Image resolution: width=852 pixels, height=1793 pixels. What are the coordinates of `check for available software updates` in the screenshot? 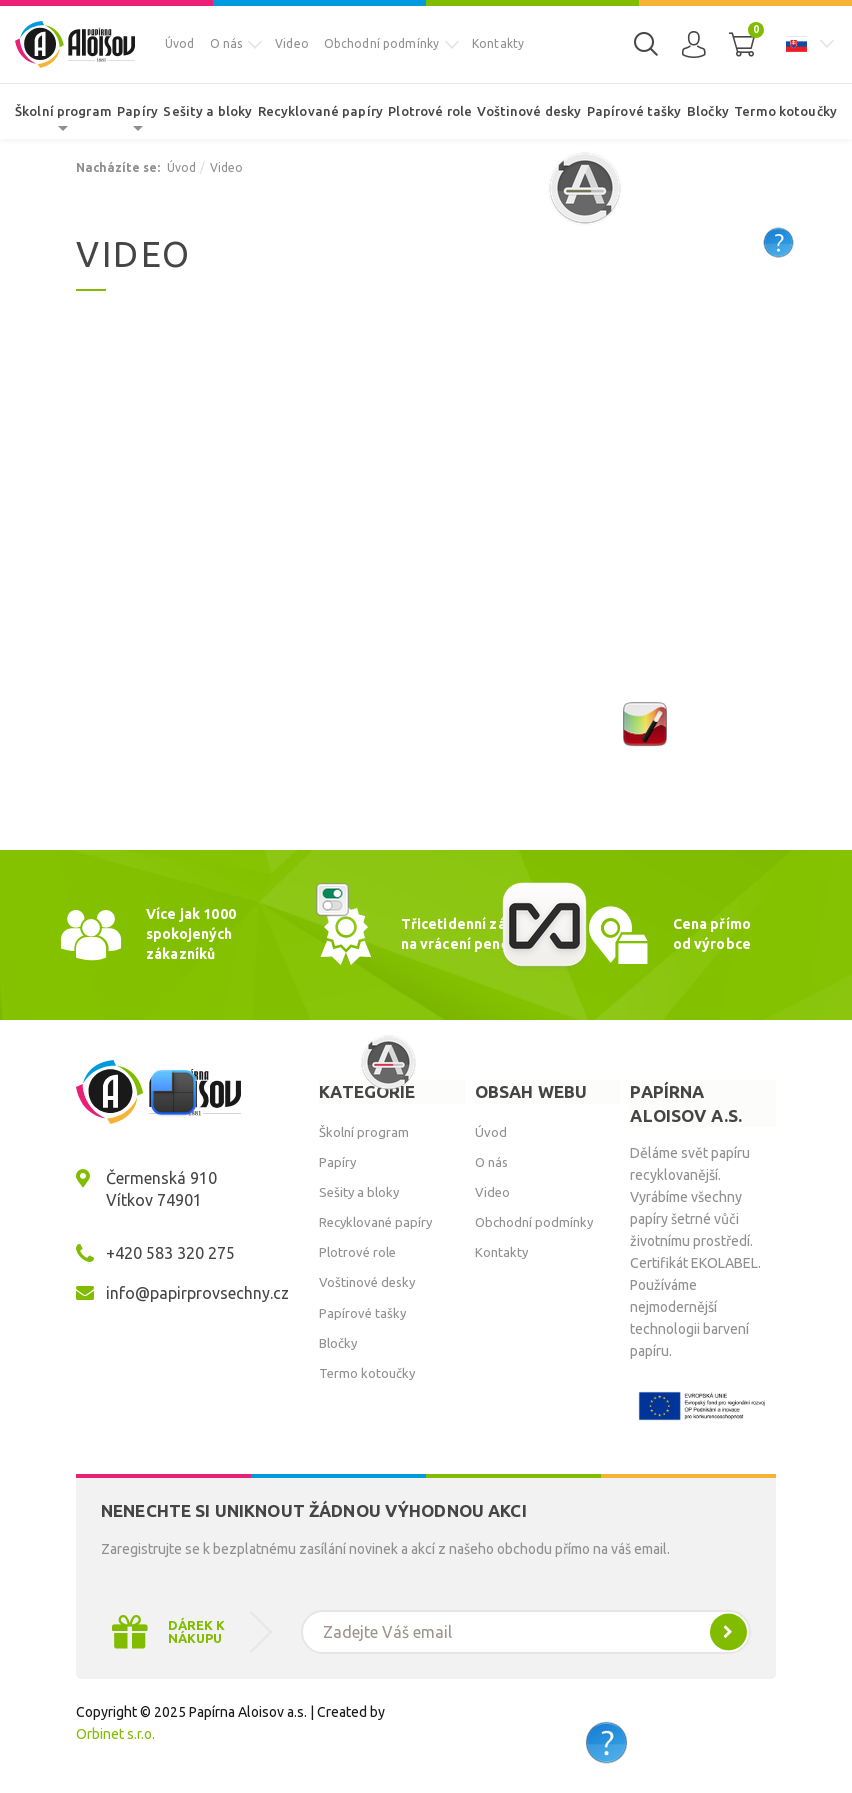 It's located at (585, 188).